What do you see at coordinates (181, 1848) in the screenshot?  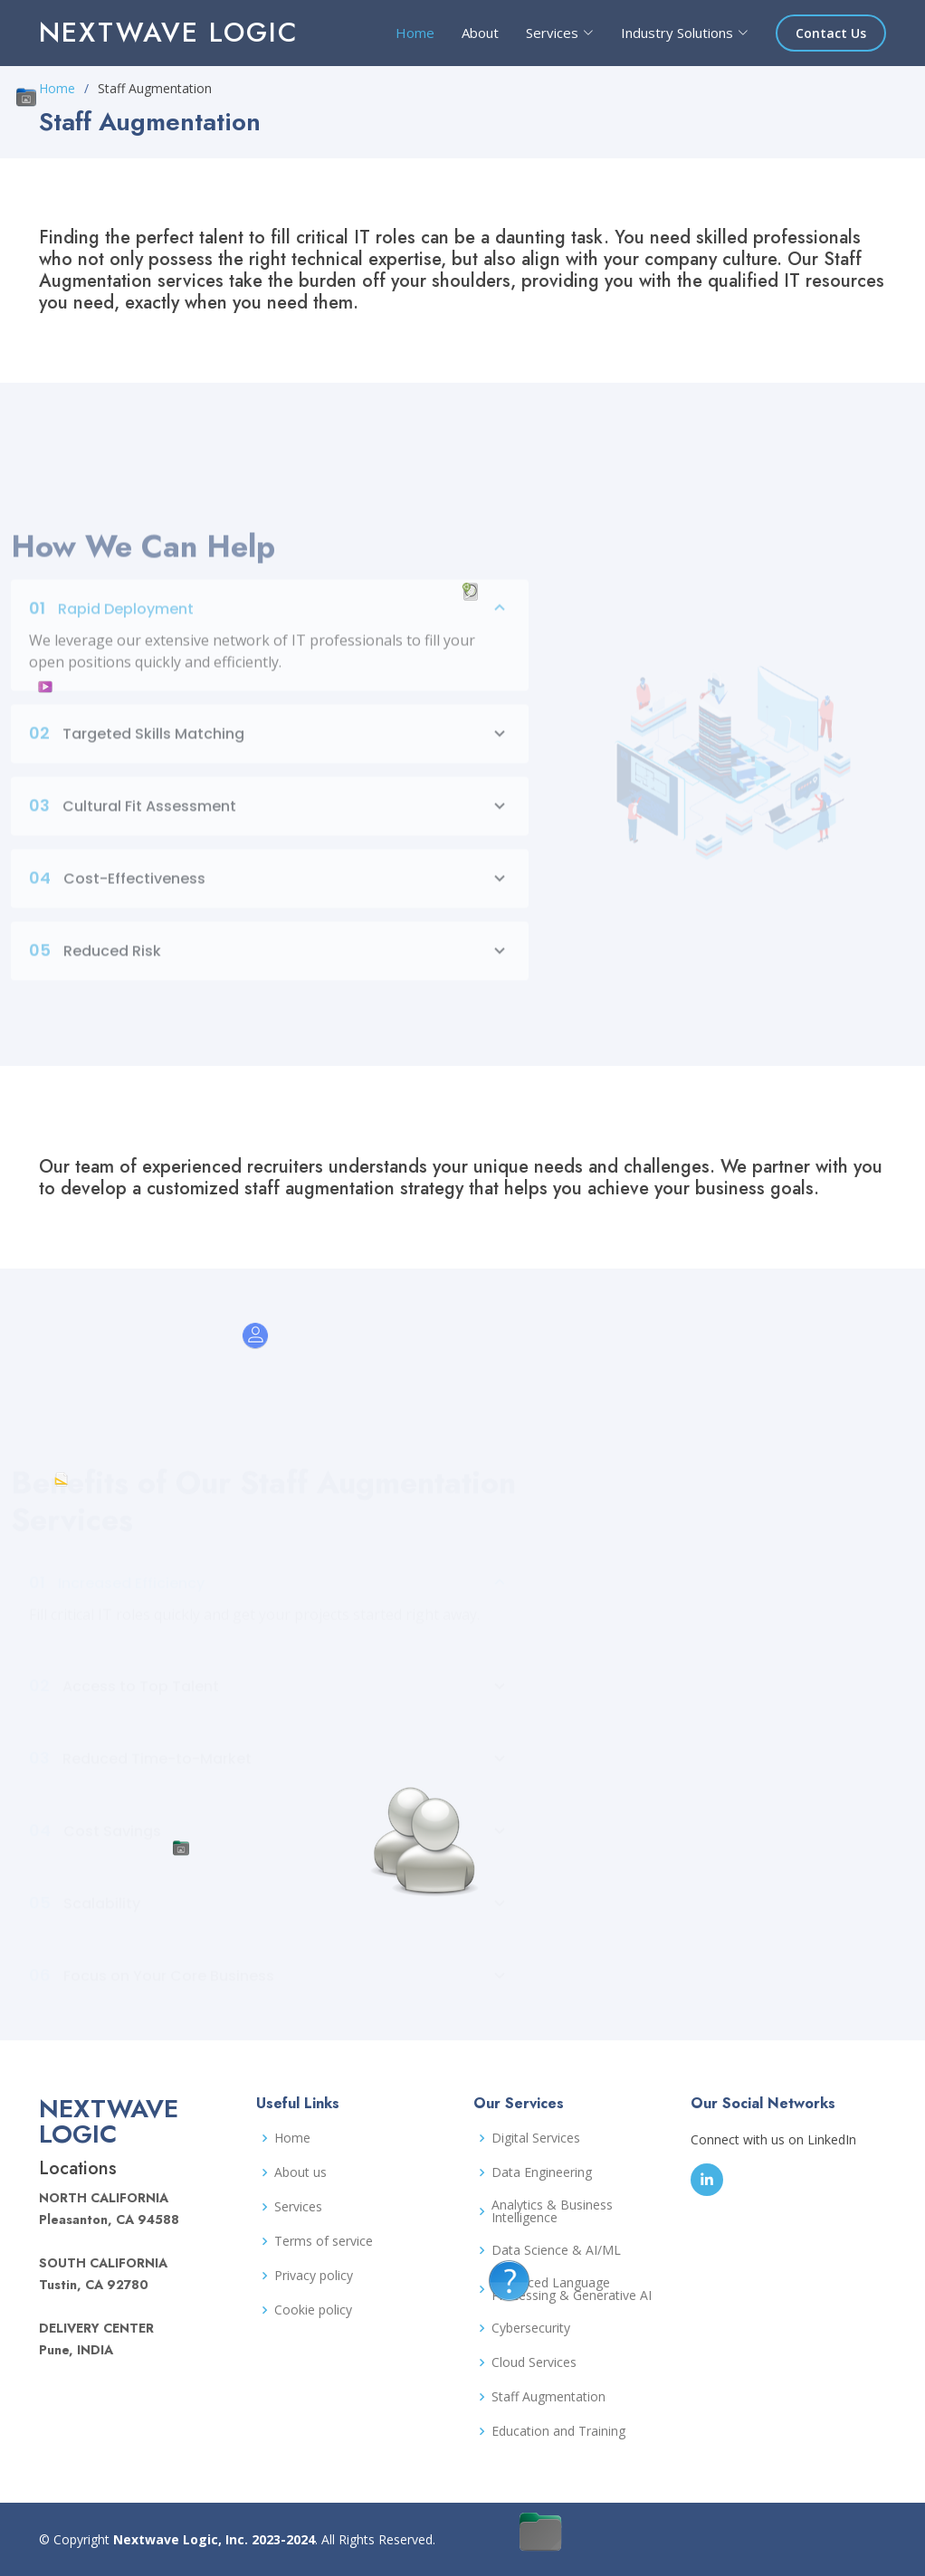 I see `open pictures folder` at bounding box center [181, 1848].